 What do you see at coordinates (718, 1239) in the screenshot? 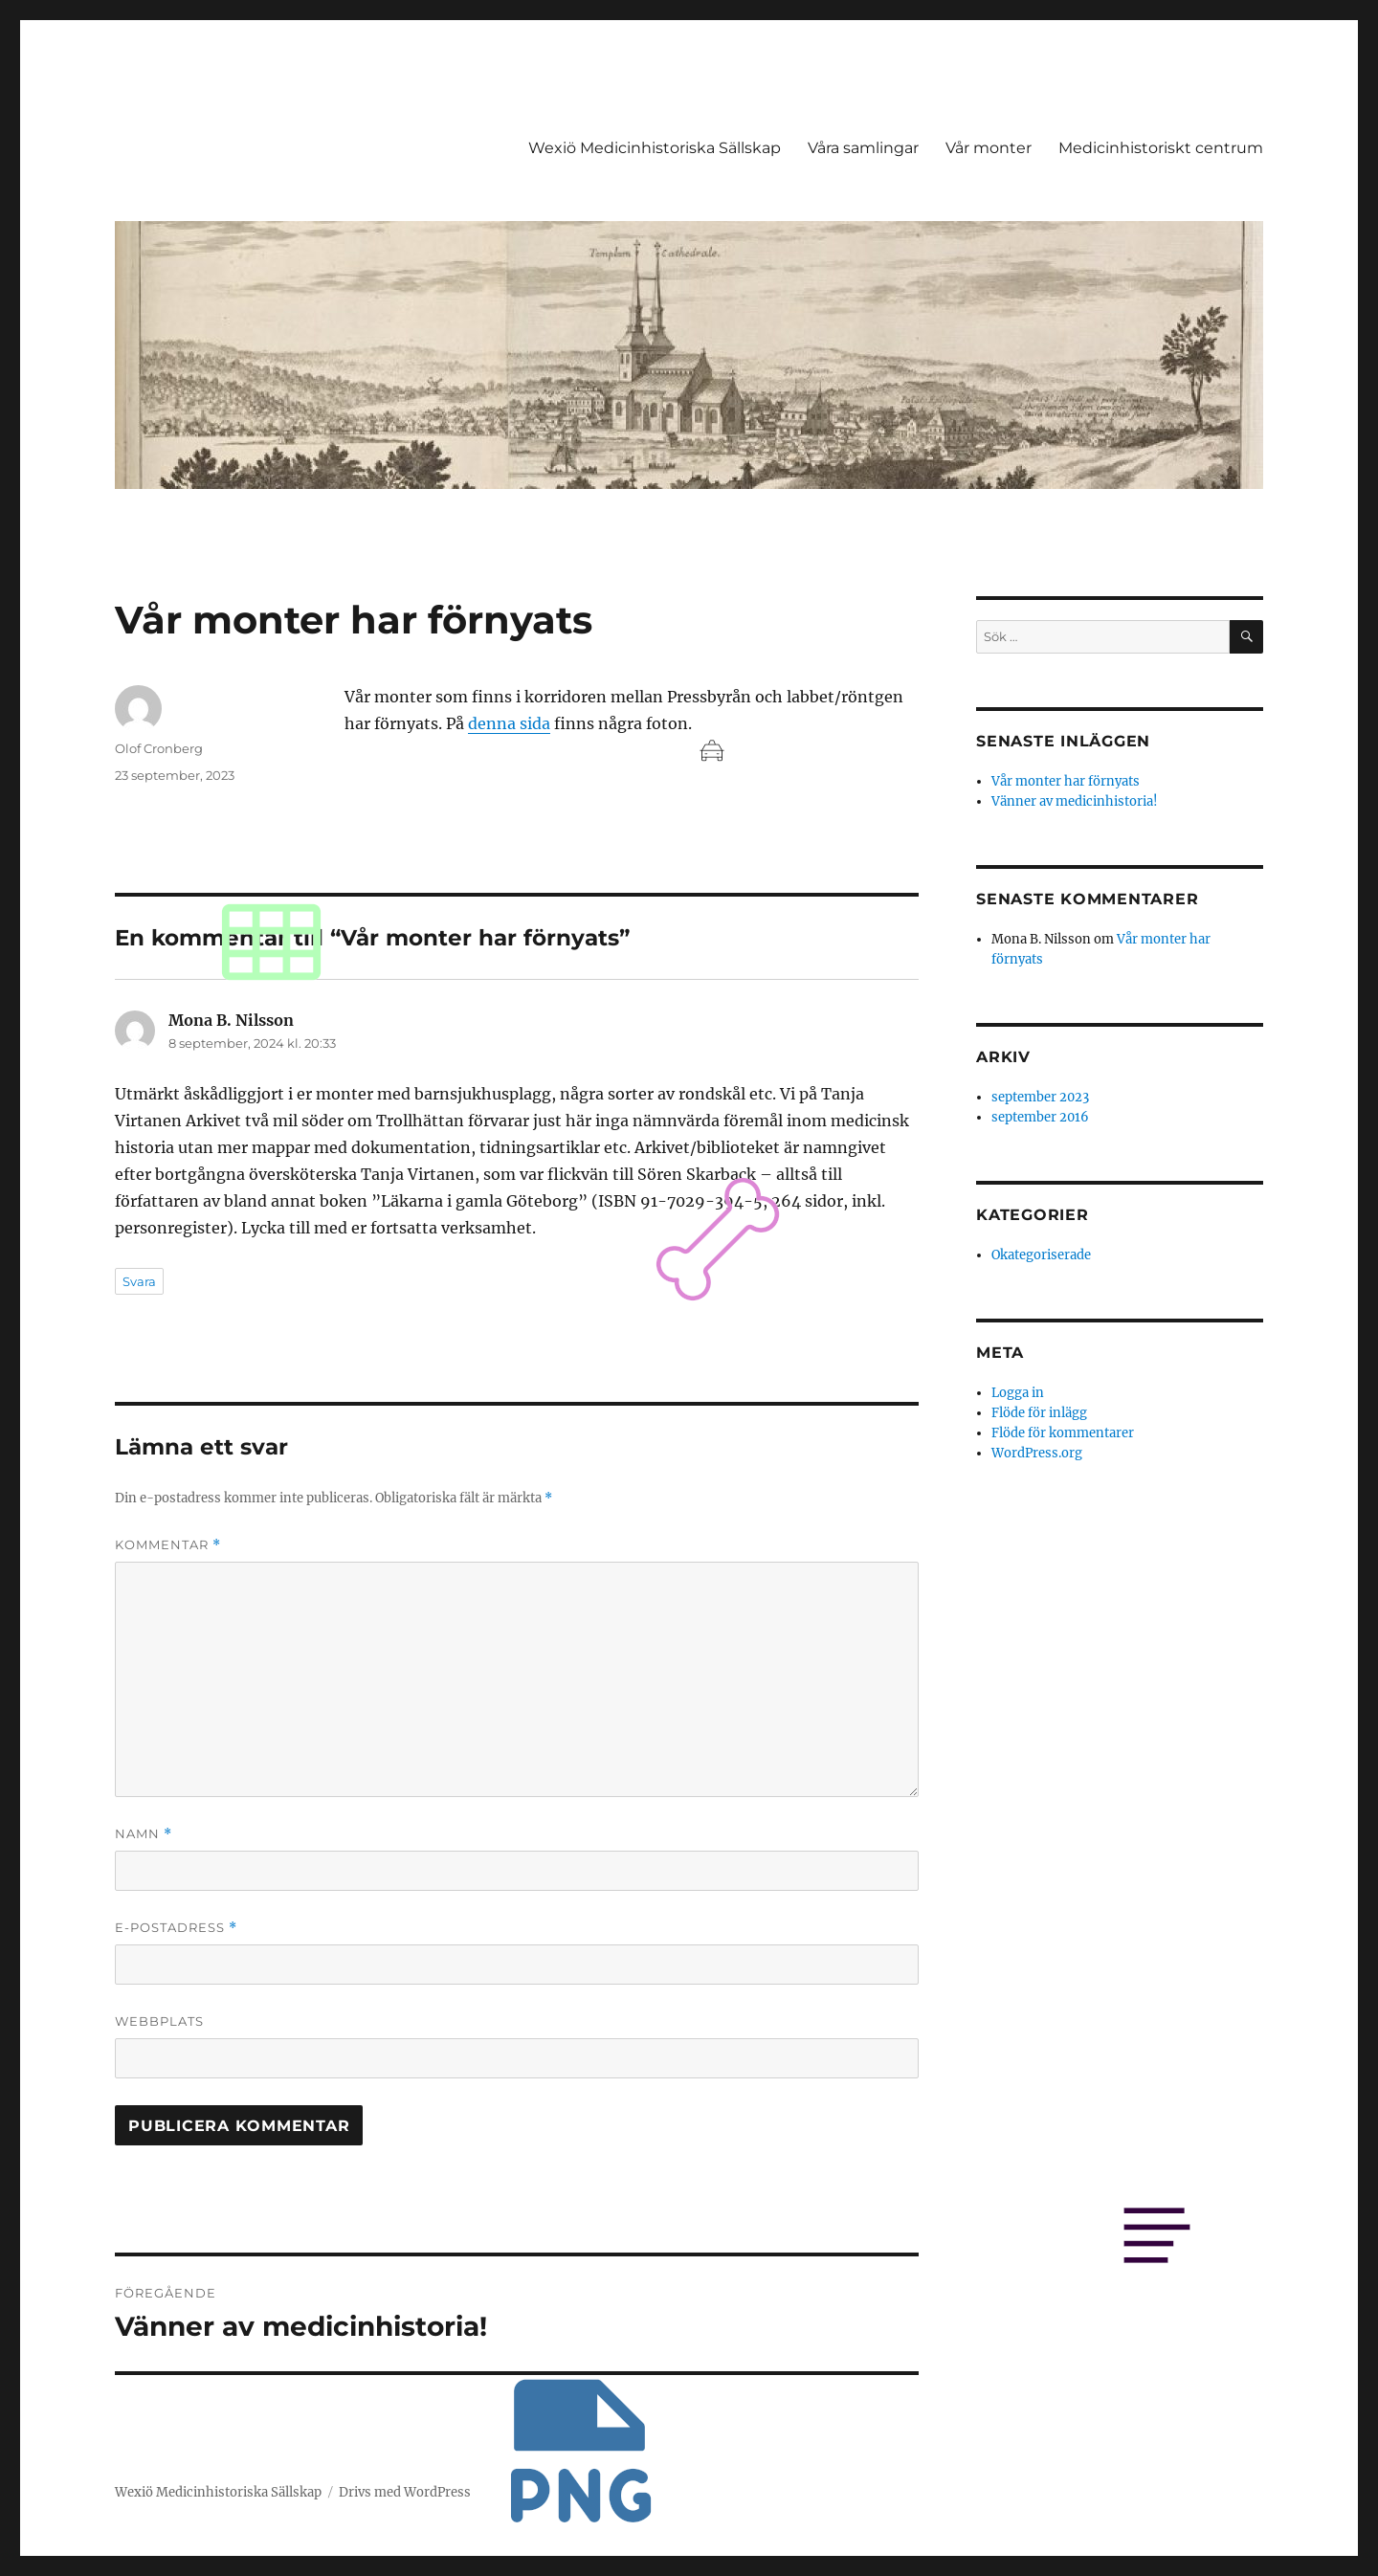
I see `access pet-related features or settings` at bounding box center [718, 1239].